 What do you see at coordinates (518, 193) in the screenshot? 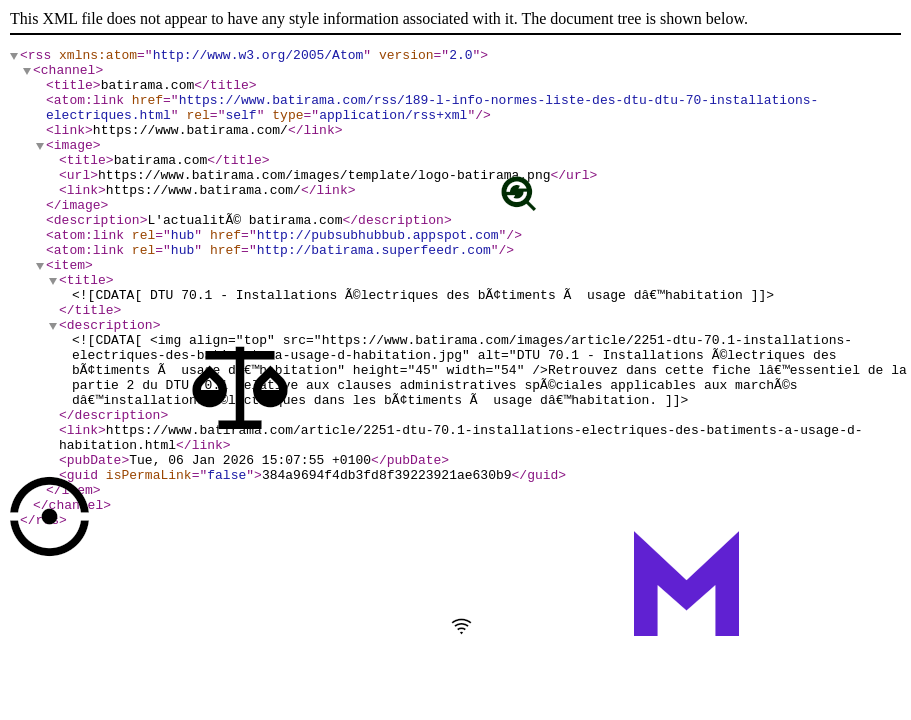
I see `find and replace text or content` at bounding box center [518, 193].